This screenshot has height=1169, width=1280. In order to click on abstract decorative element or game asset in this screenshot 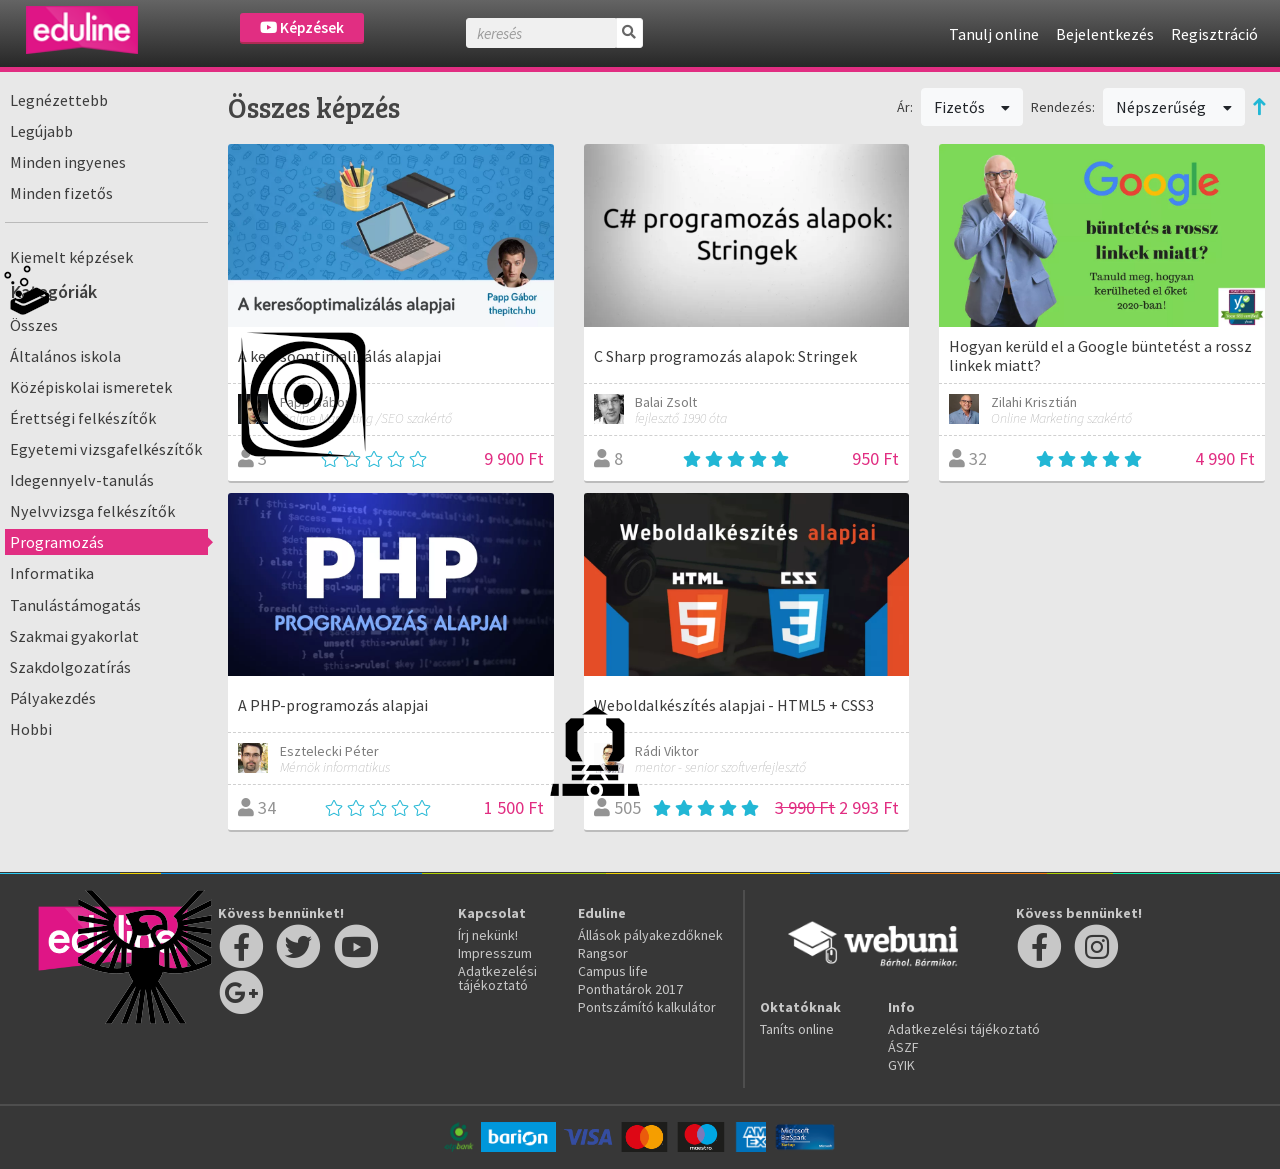, I will do `click(303, 394)`.